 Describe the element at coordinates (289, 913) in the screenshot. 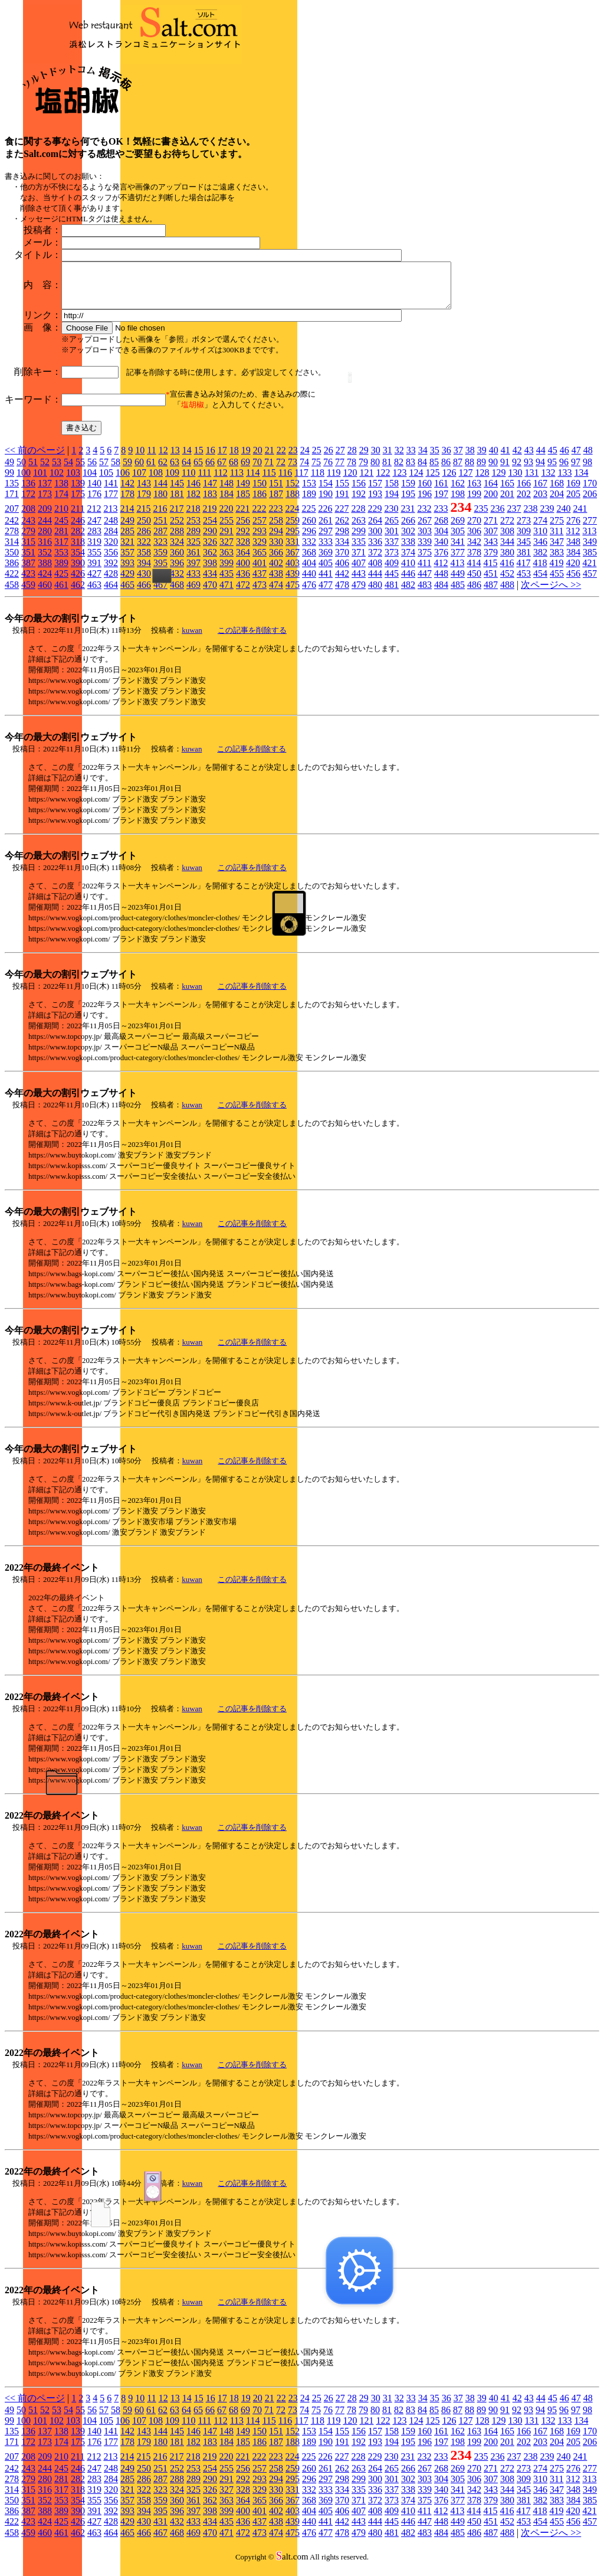

I see `iPod Nano device in sidebar` at that location.